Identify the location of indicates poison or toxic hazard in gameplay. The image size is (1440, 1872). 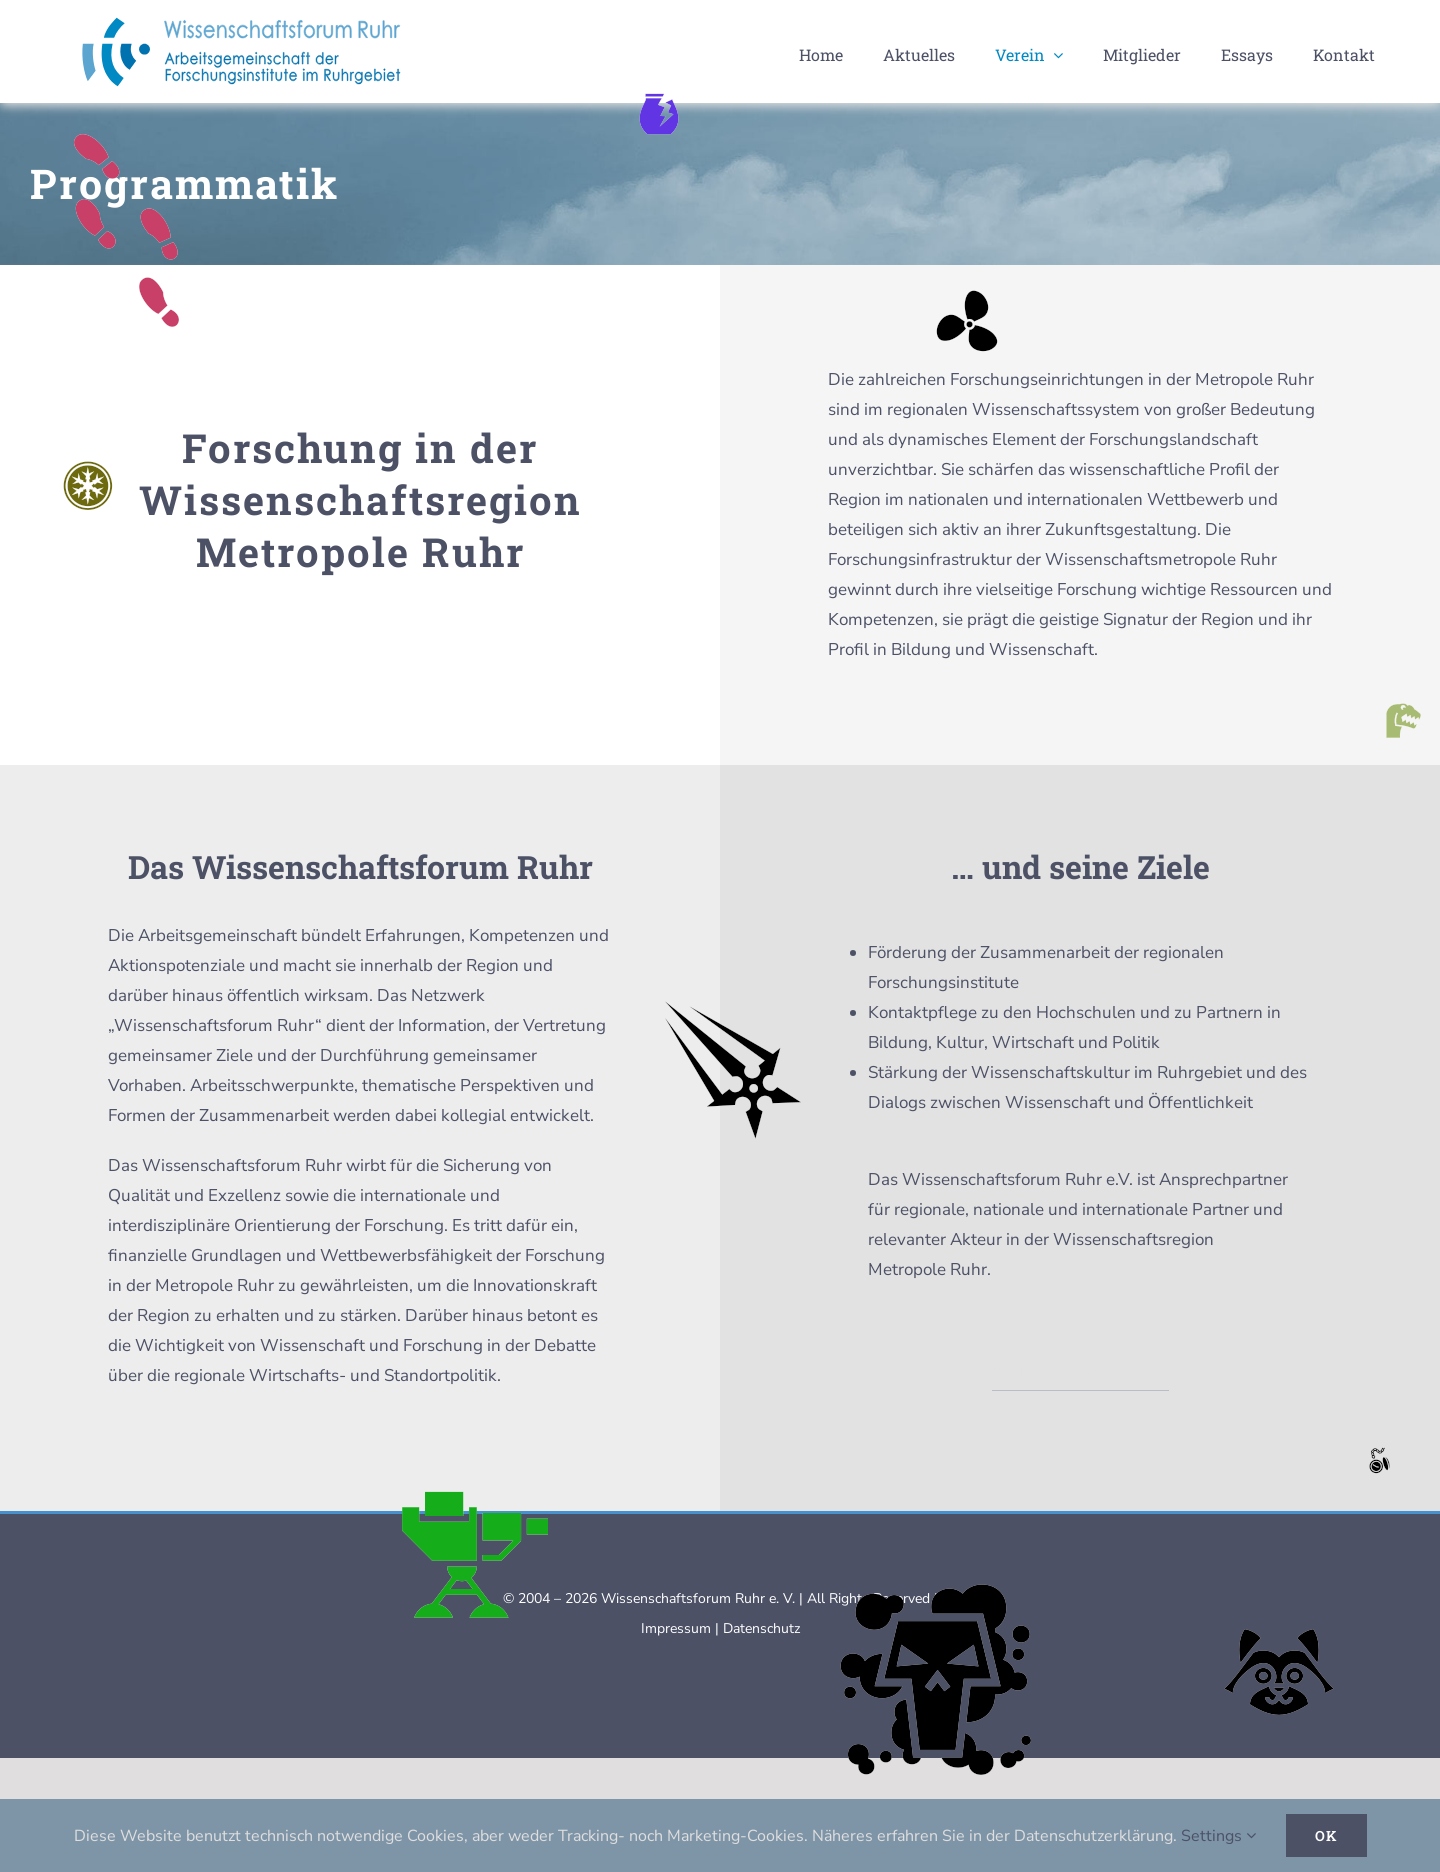
(936, 1680).